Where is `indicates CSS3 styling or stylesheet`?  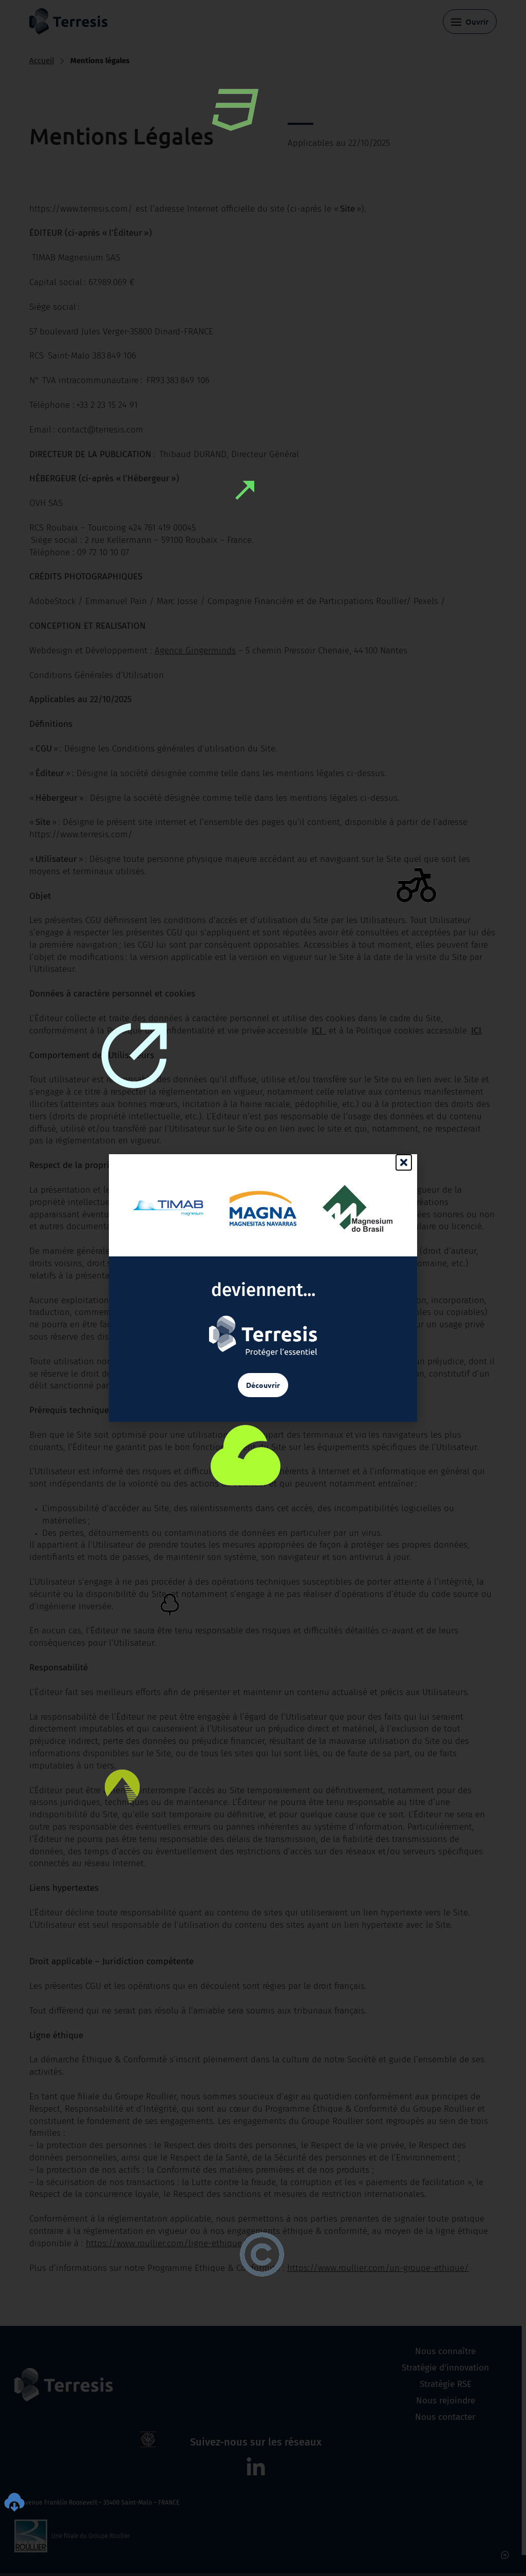 indicates CSS3 styling or stylesheet is located at coordinates (235, 110).